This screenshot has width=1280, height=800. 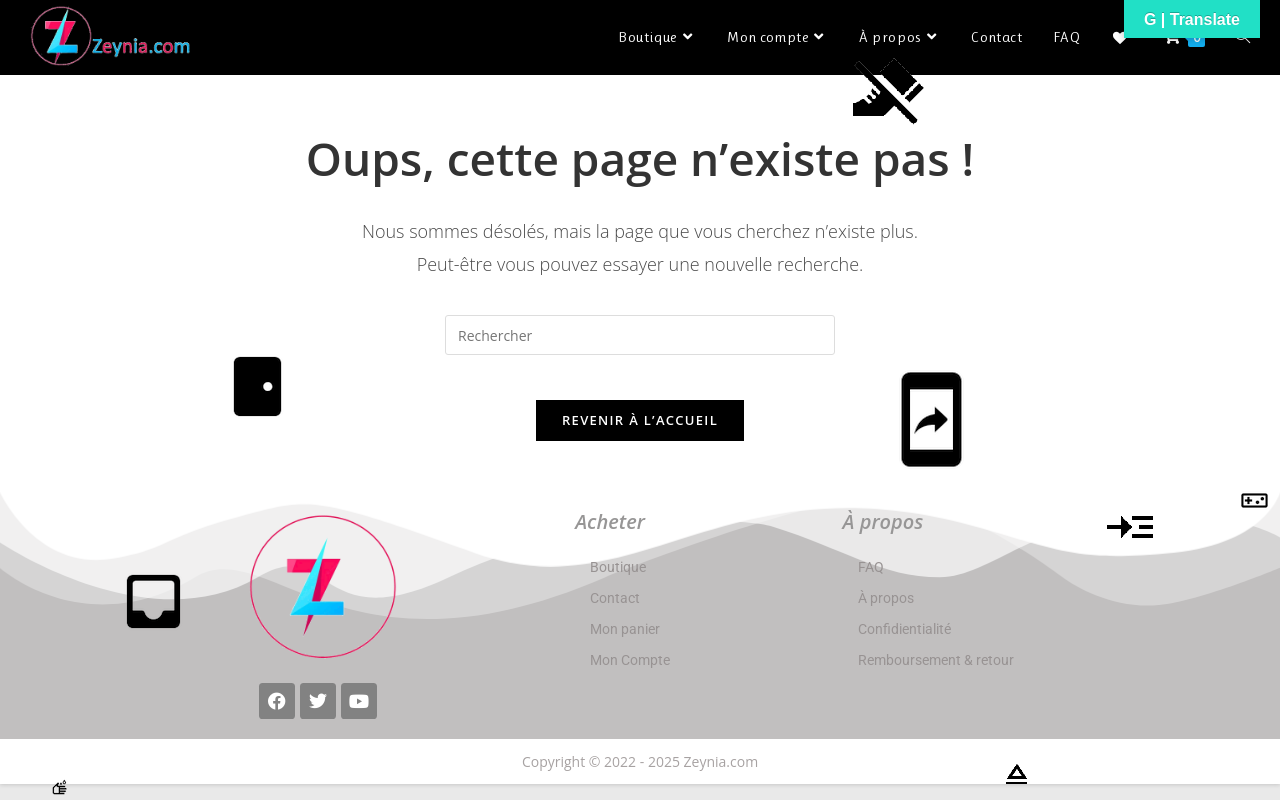 I want to click on access games or gaming features, so click(x=1254, y=500).